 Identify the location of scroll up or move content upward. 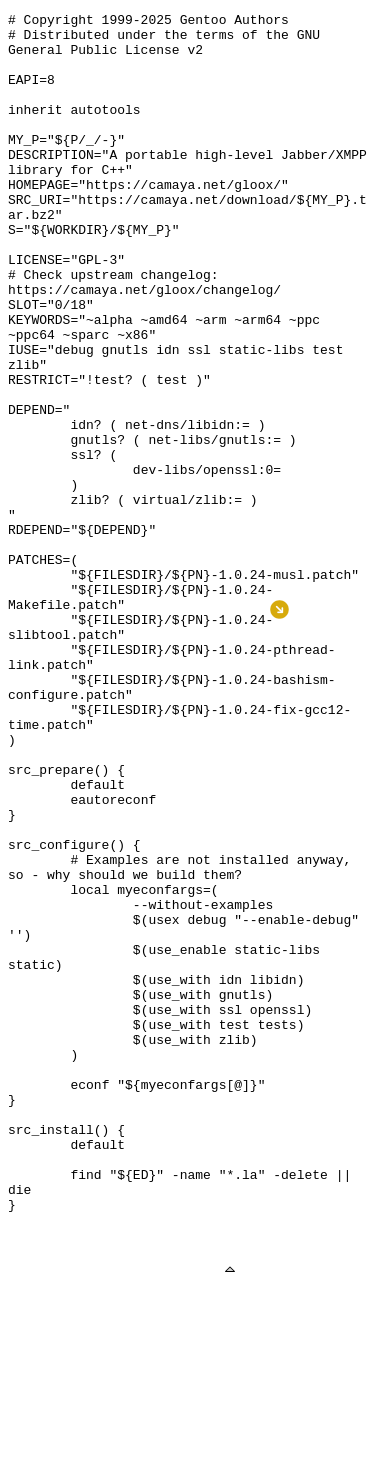
(230, 1272).